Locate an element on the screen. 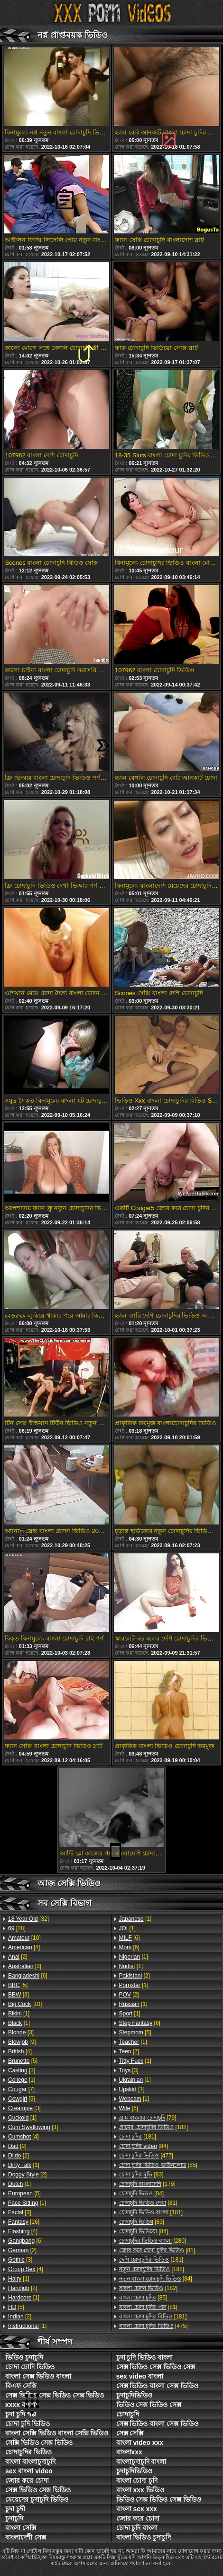  view all users or team members is located at coordinates (81, 837).